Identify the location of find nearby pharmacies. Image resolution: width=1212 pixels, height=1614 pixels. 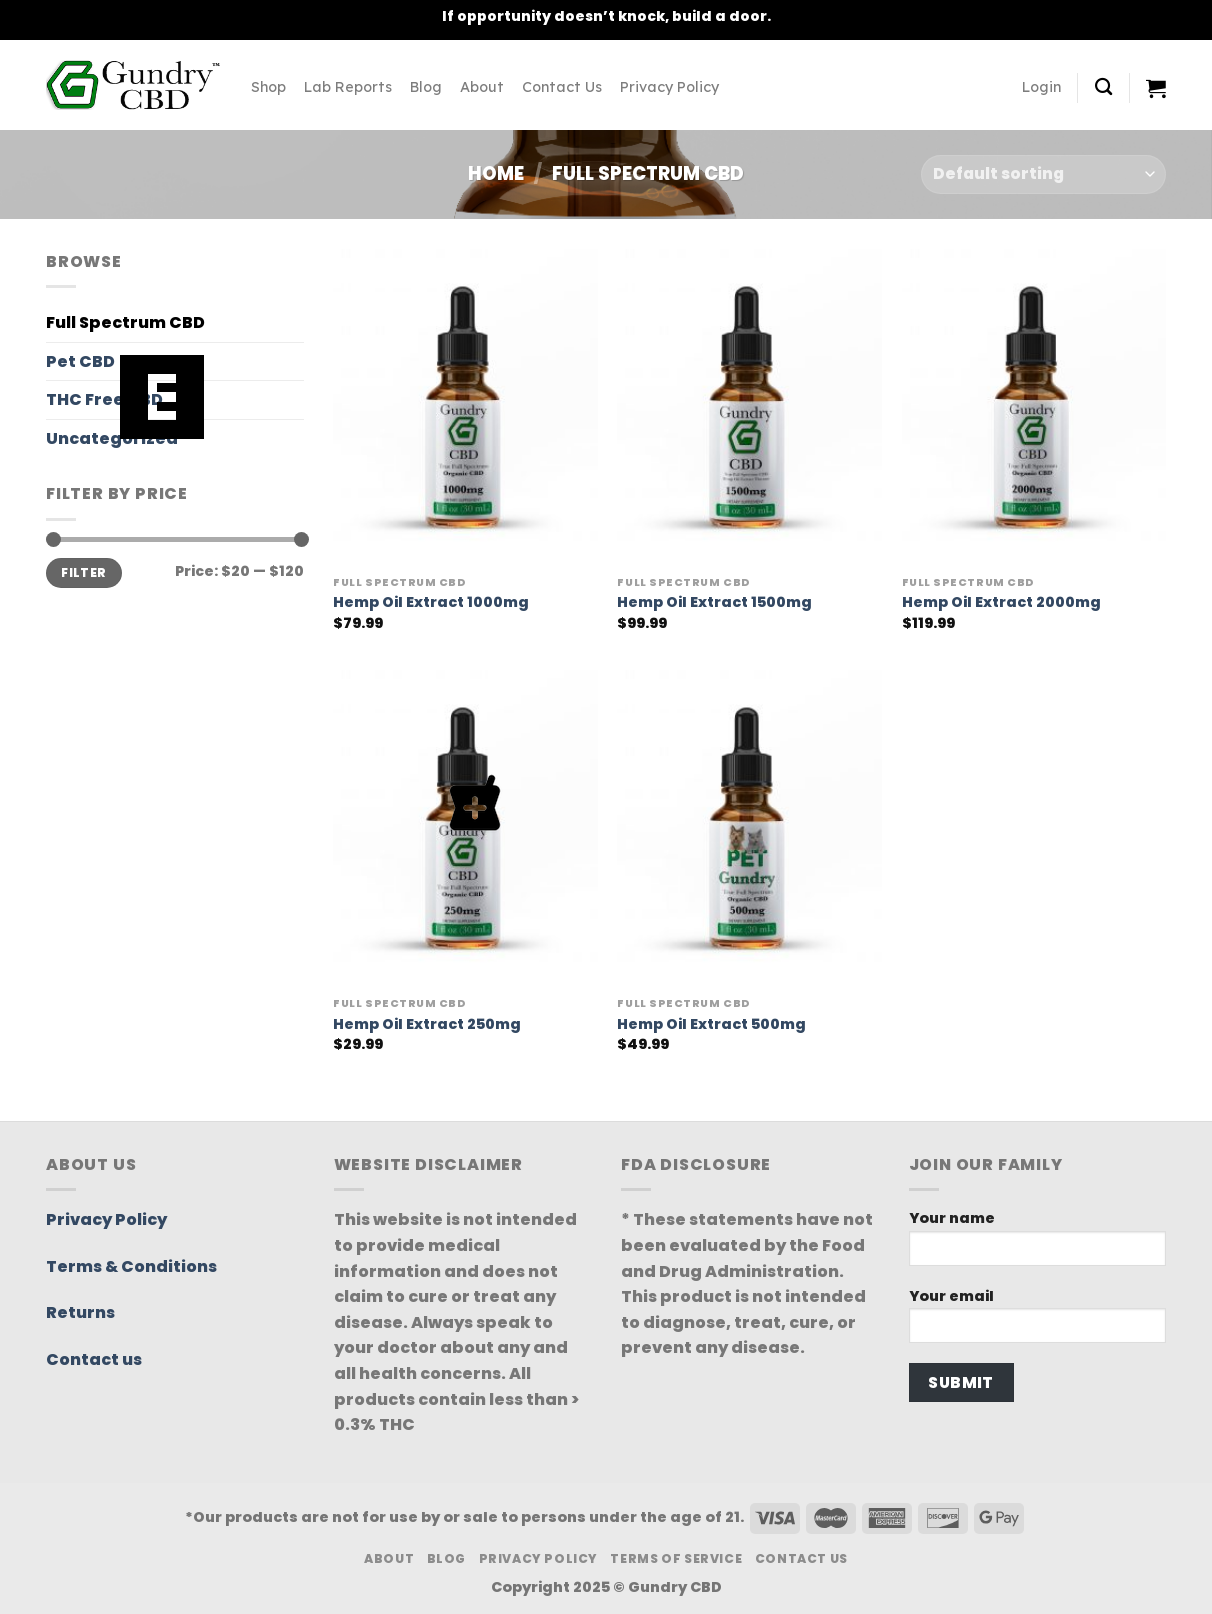
(475, 805).